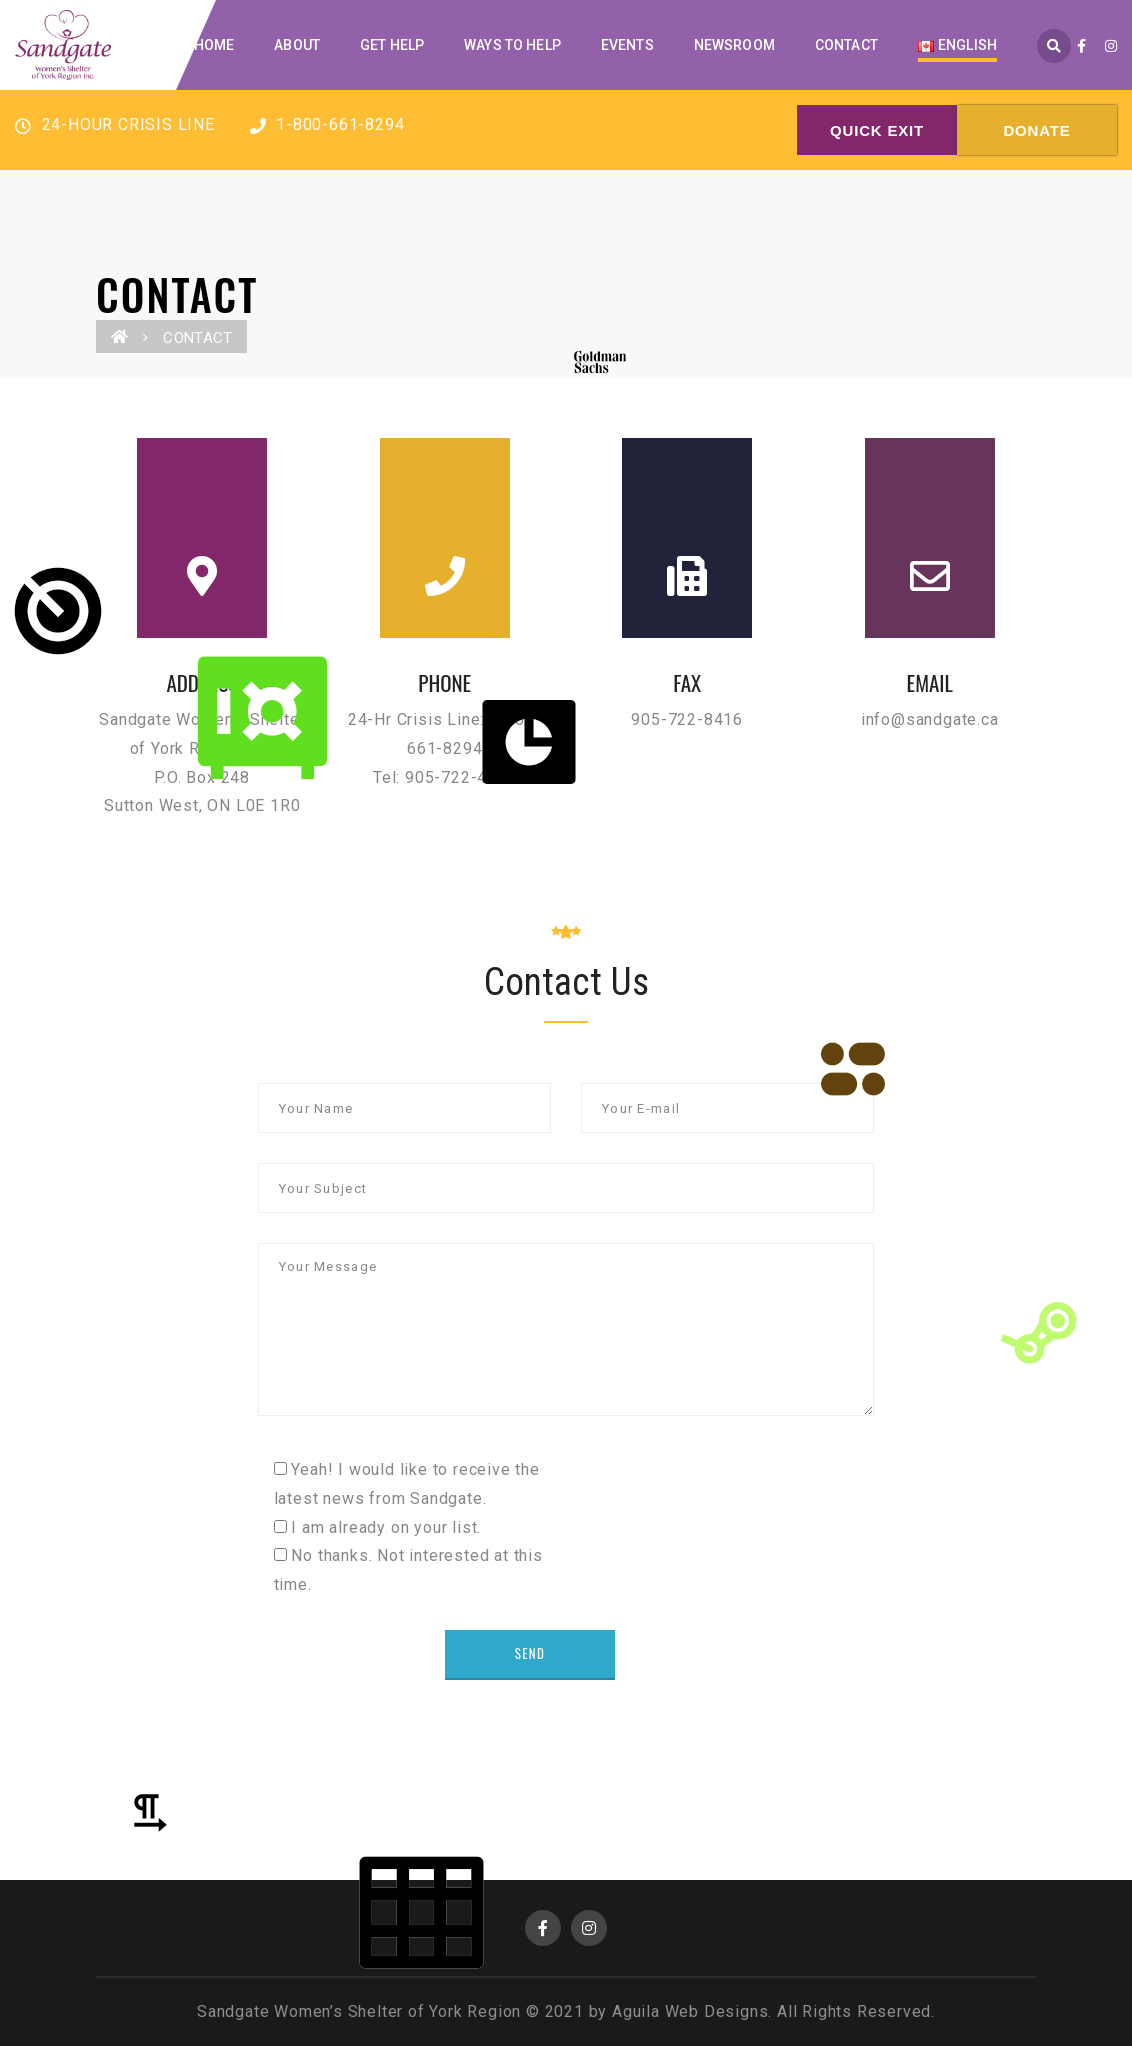 This screenshot has height=2046, width=1132. I want to click on open Steam gaming platform, so click(1039, 1332).